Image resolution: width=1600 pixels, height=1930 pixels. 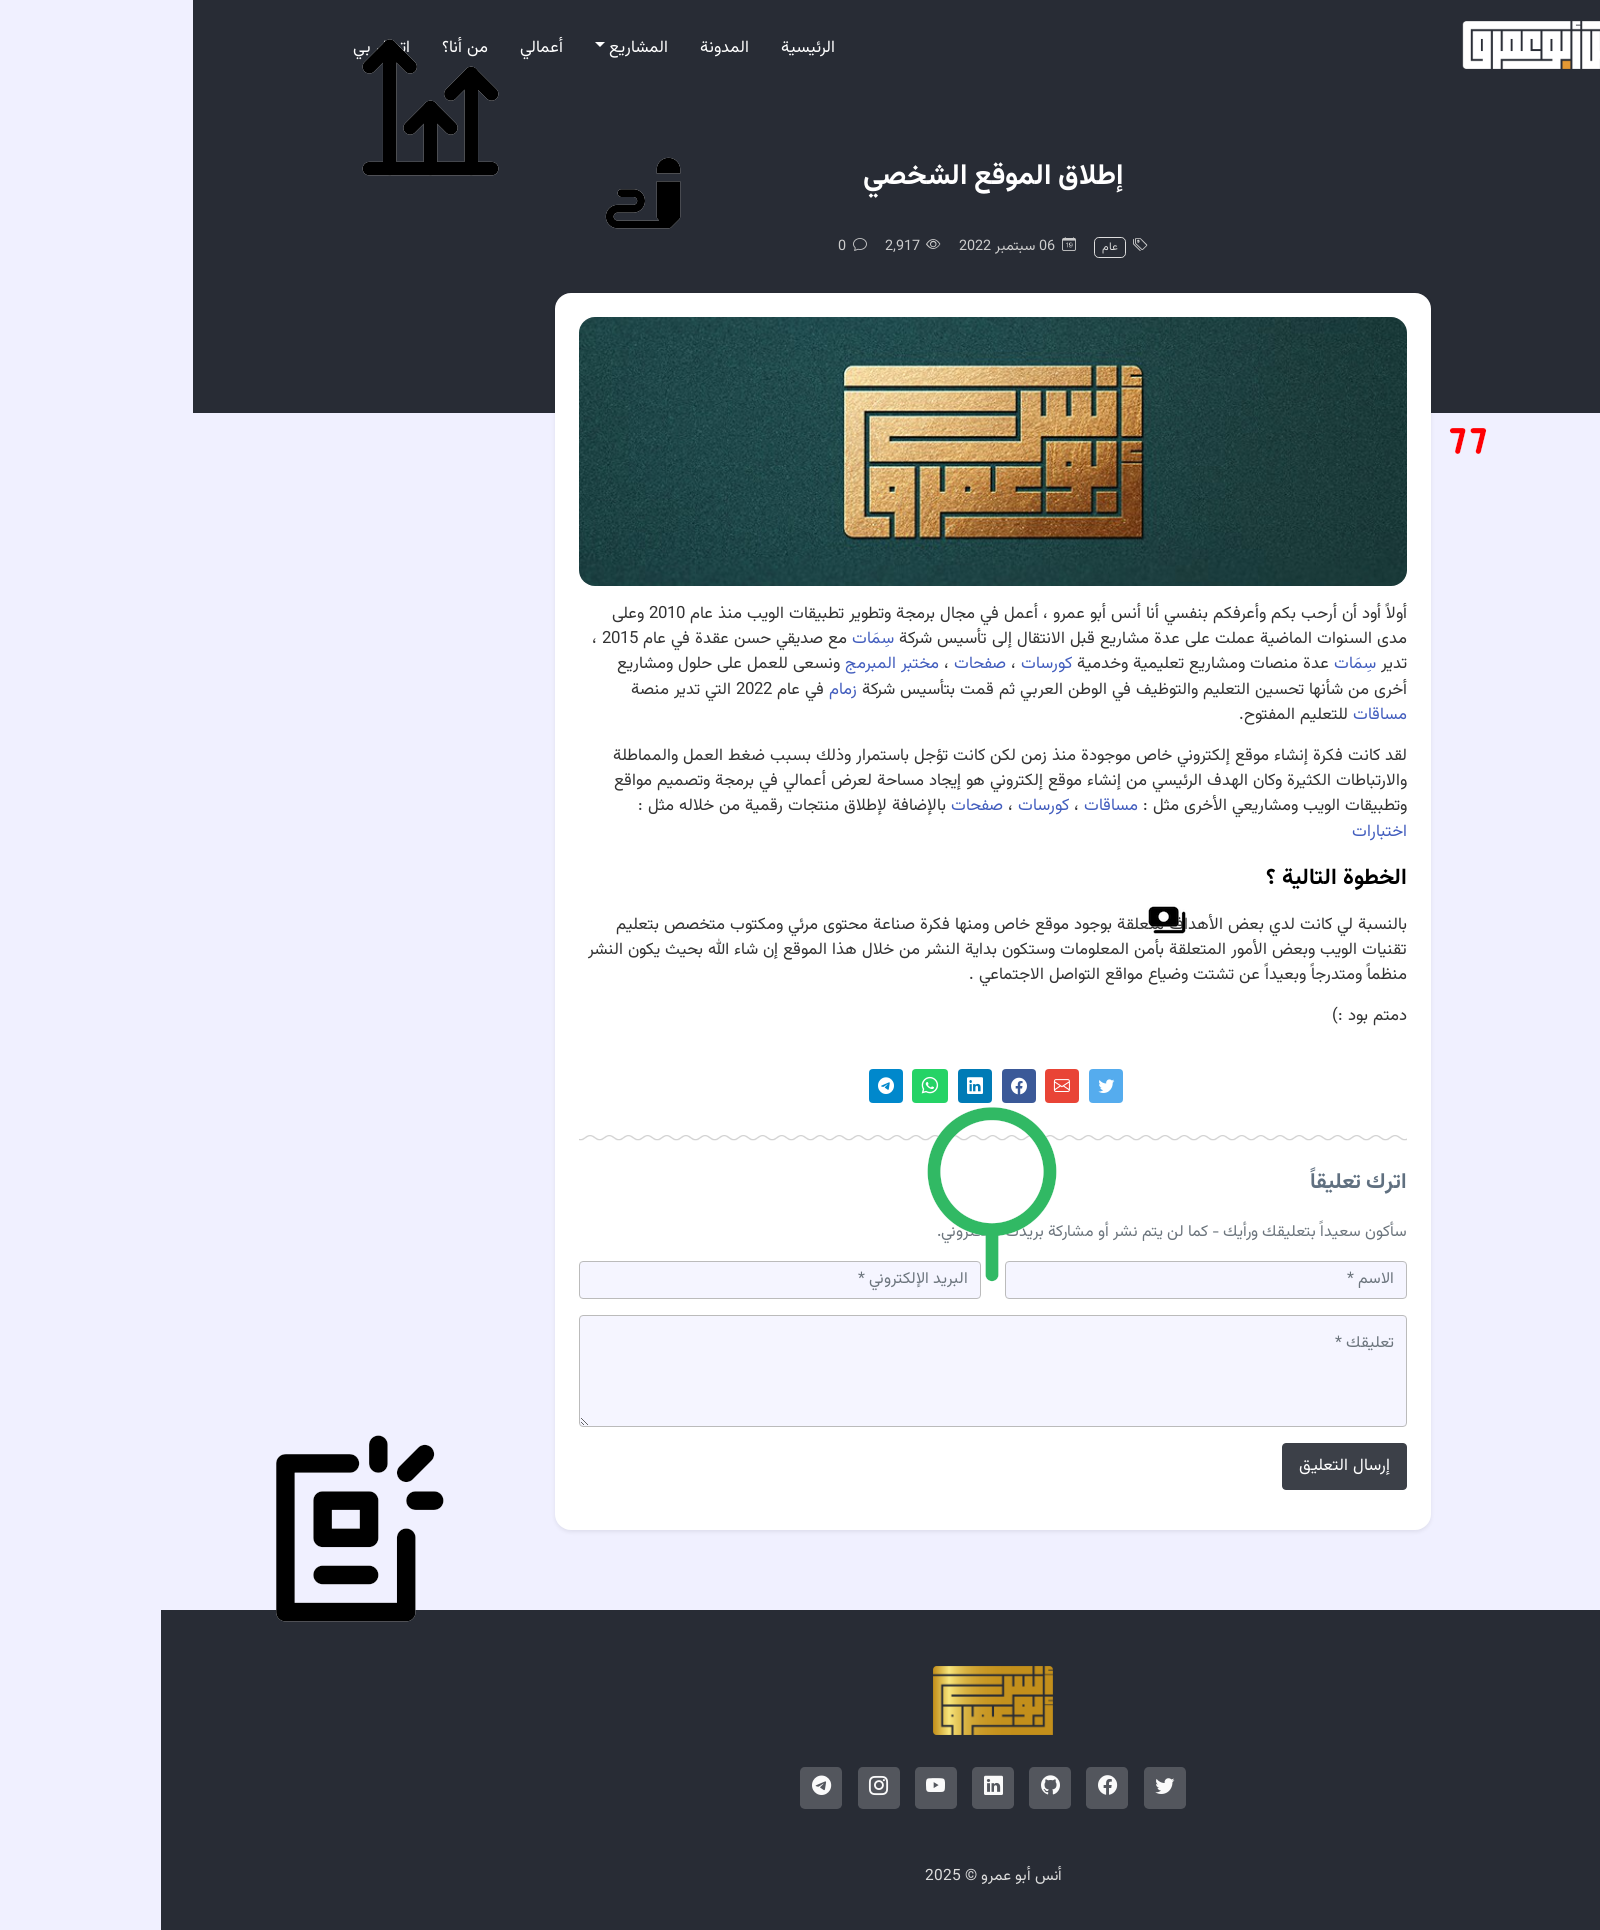 I want to click on compose or write new content, so click(x=645, y=197).